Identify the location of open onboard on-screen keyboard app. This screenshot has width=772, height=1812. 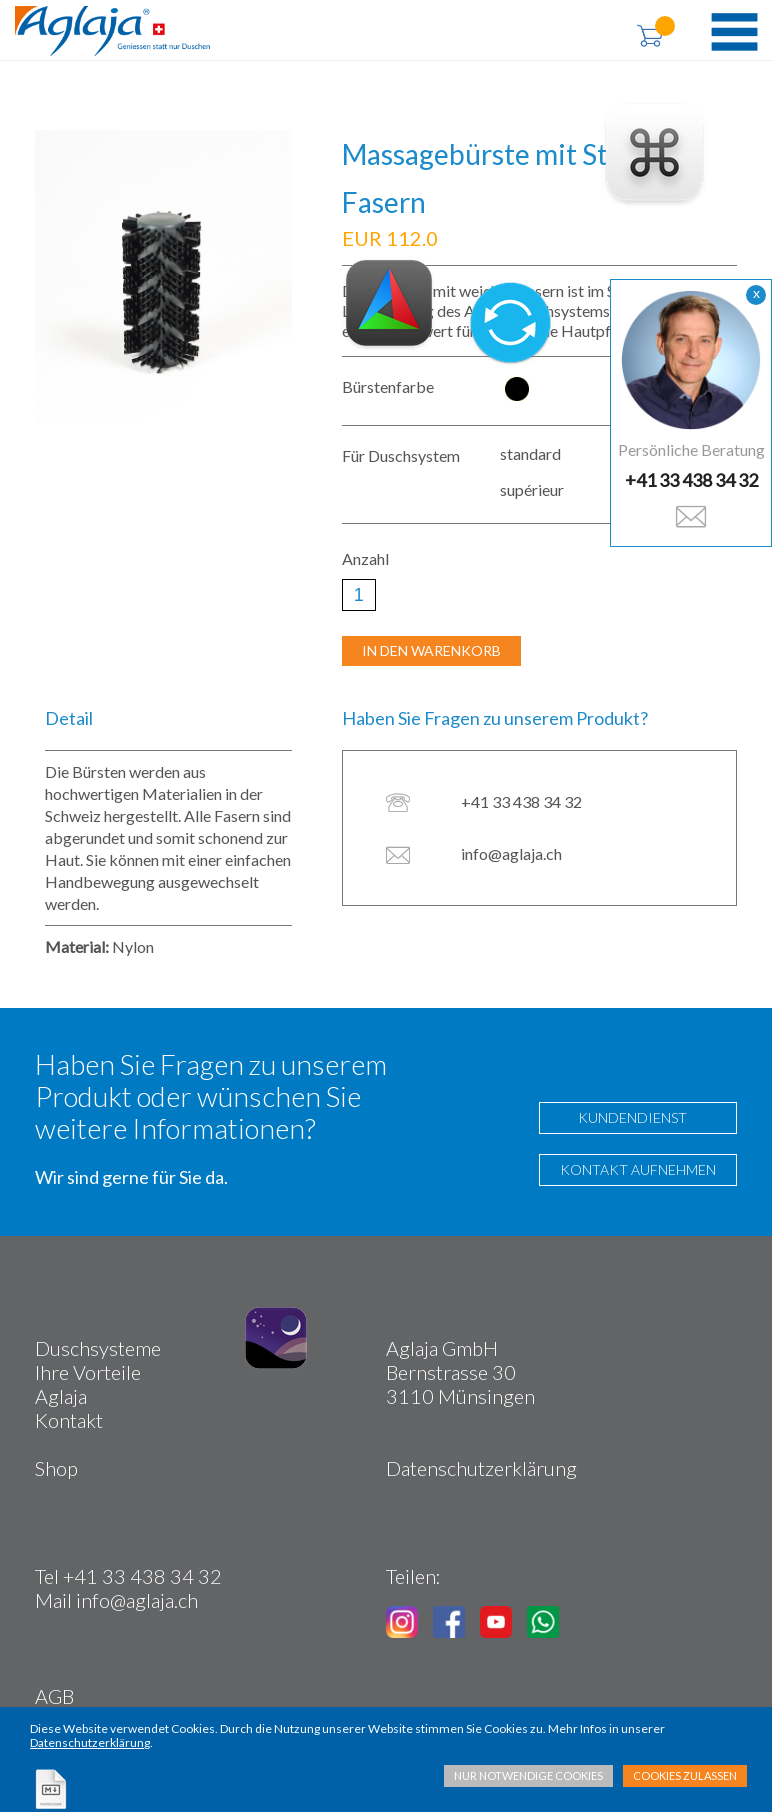
(654, 152).